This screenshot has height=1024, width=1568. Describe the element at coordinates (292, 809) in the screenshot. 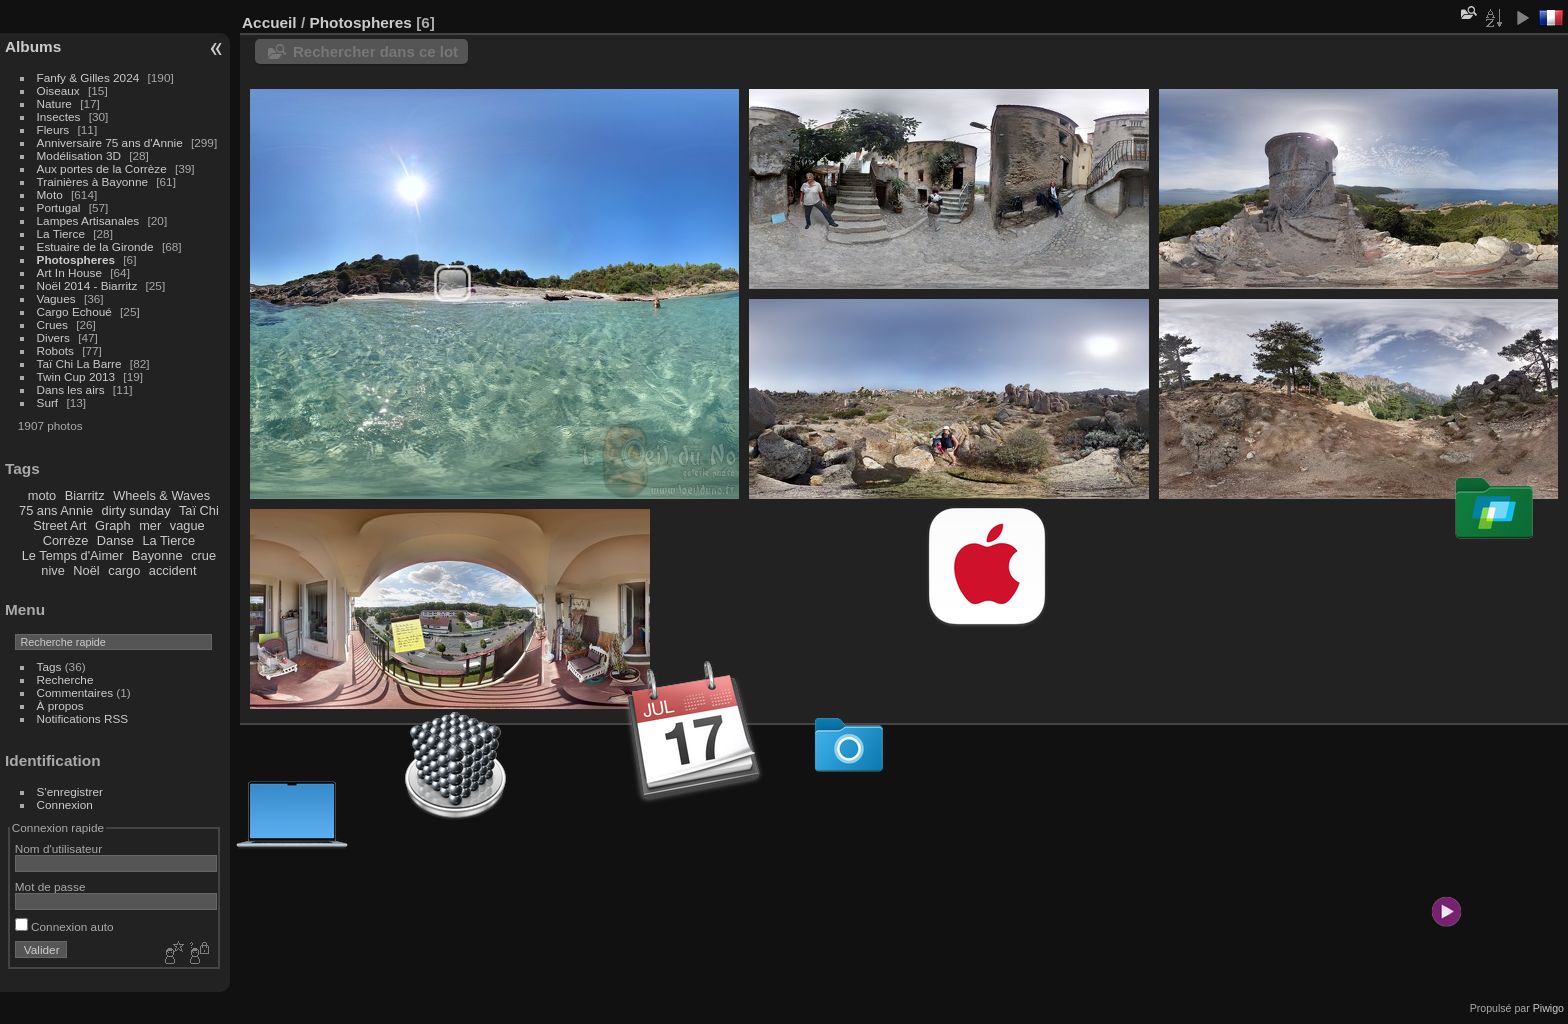

I see `represents a MacBook Air 15" device in system settings` at that location.